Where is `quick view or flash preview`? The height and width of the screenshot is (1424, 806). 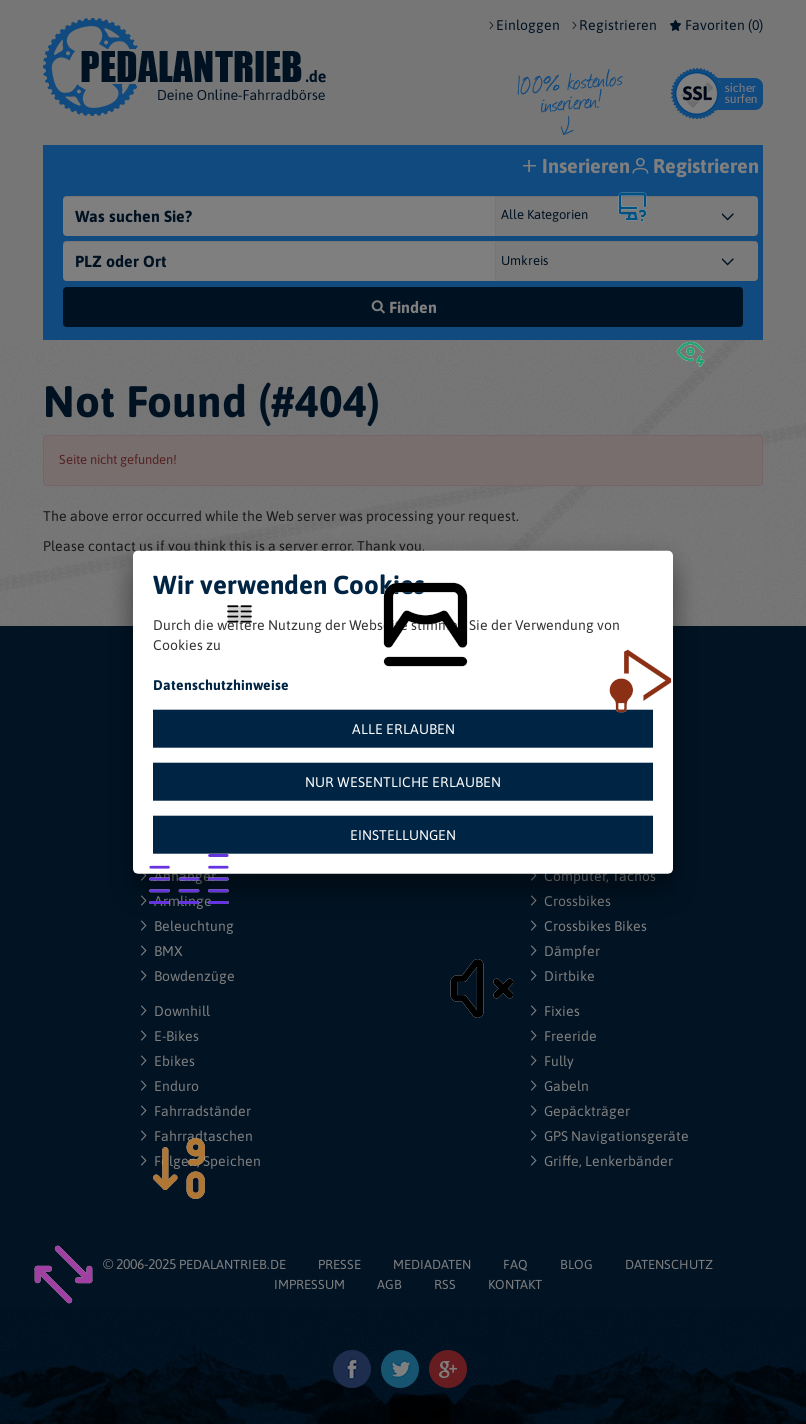
quick view or flash preview is located at coordinates (690, 351).